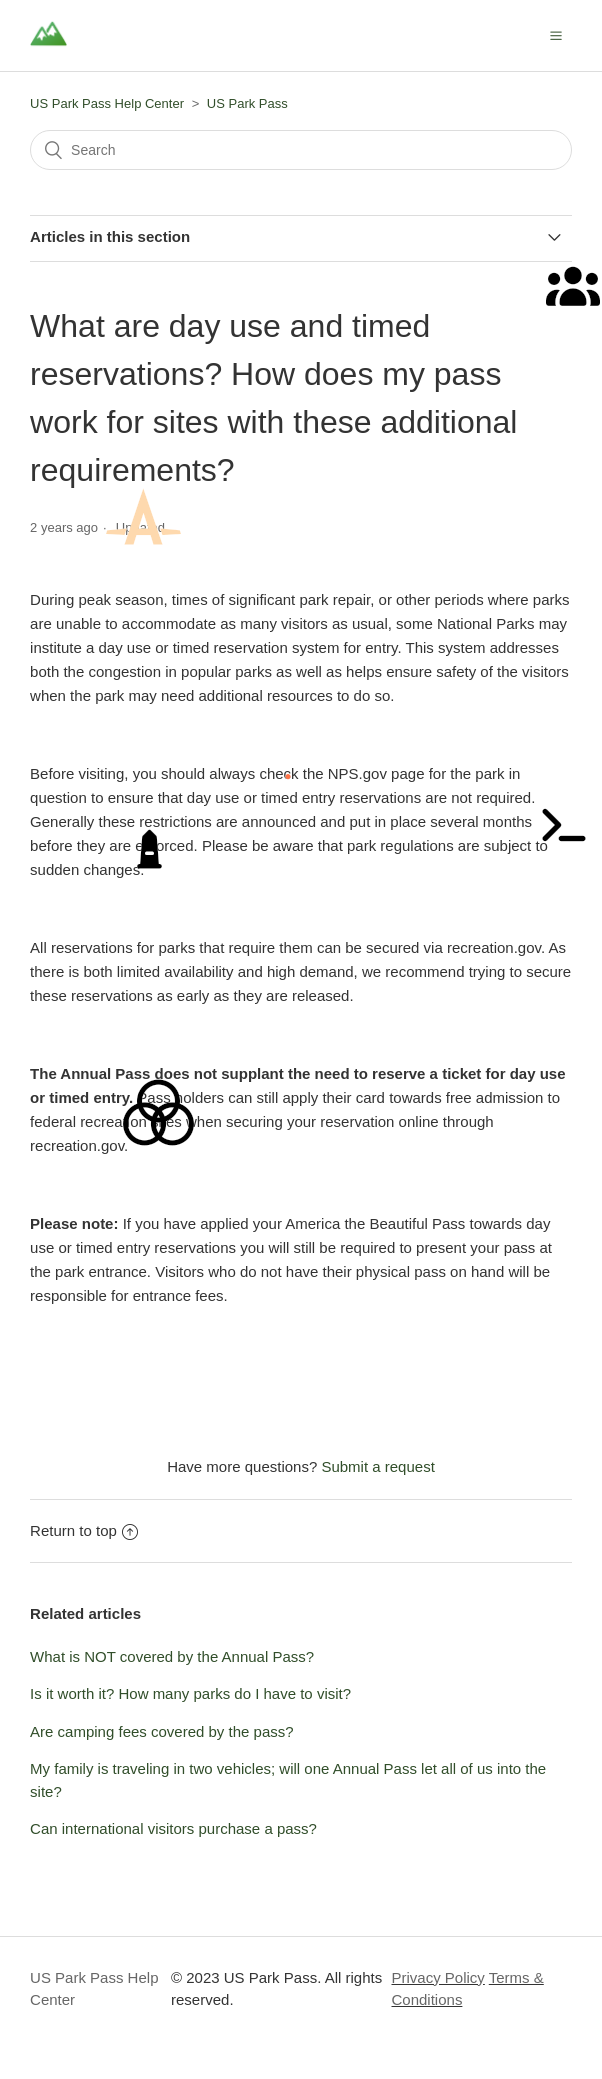 This screenshot has height=2079, width=602. What do you see at coordinates (158, 1112) in the screenshot?
I see `adjust color filter settings` at bounding box center [158, 1112].